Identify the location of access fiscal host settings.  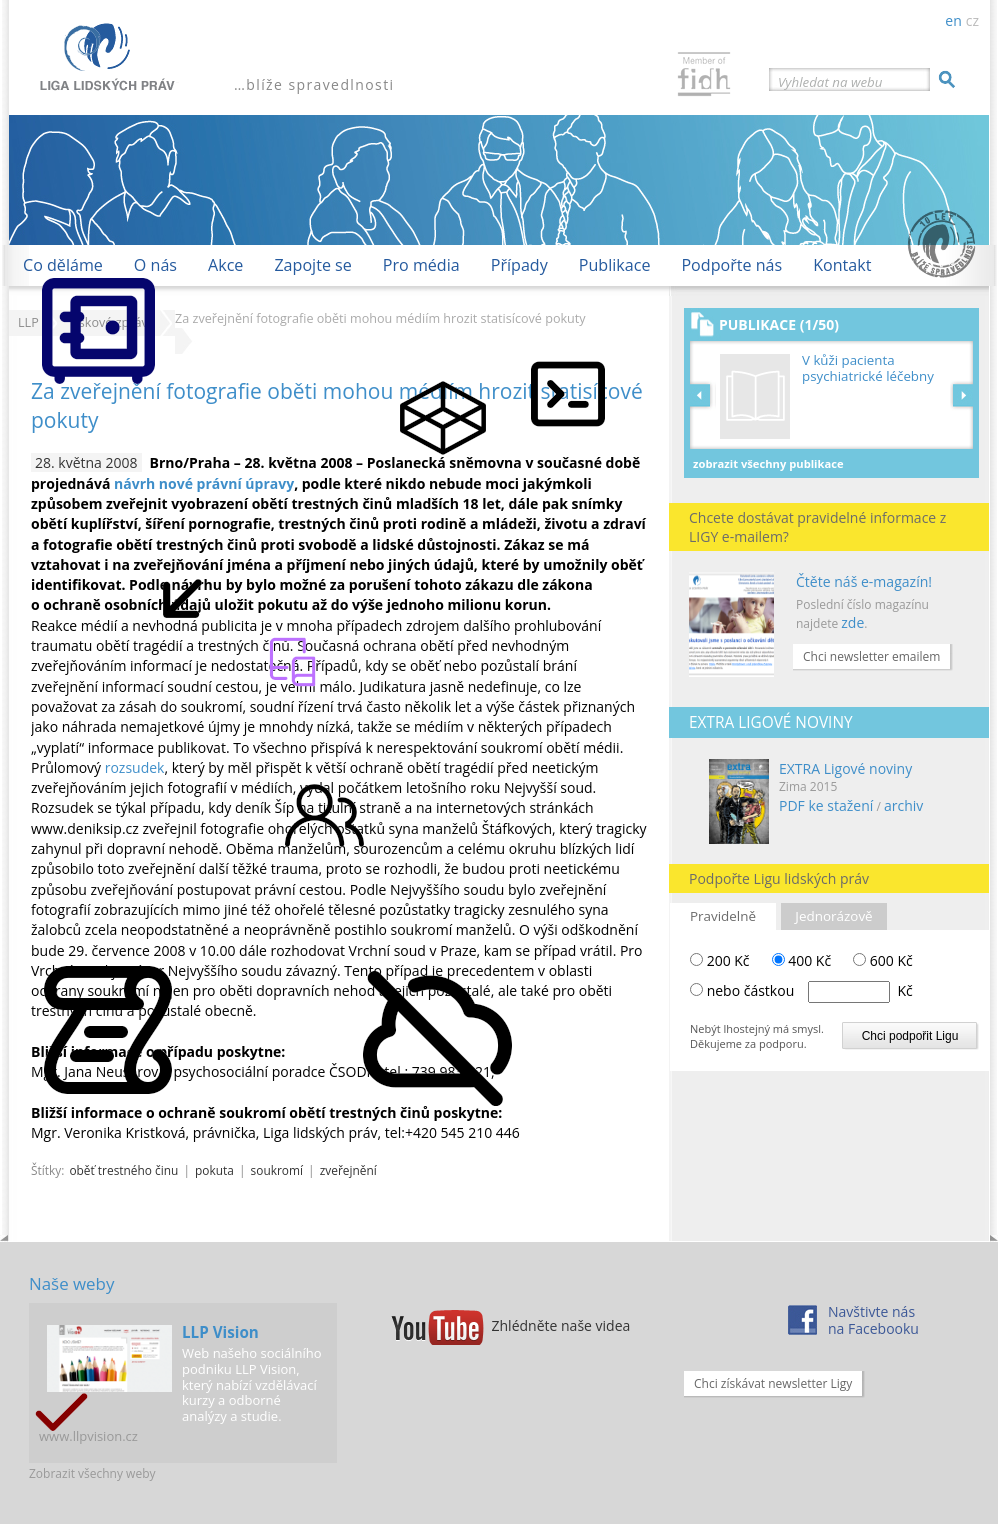
(98, 334).